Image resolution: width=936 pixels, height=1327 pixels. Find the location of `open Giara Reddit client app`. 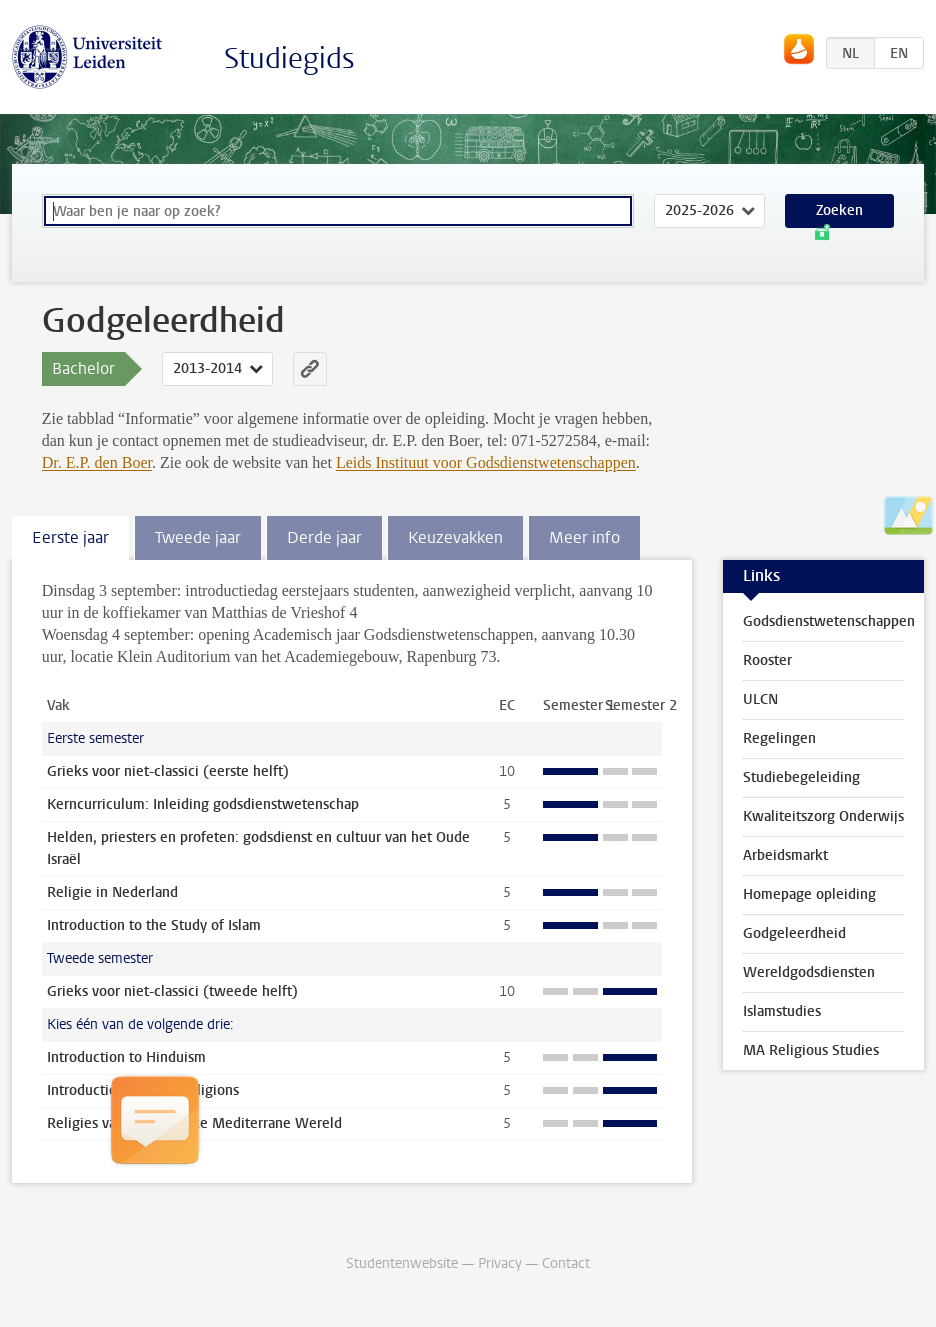

open Giara Reddit client app is located at coordinates (799, 49).